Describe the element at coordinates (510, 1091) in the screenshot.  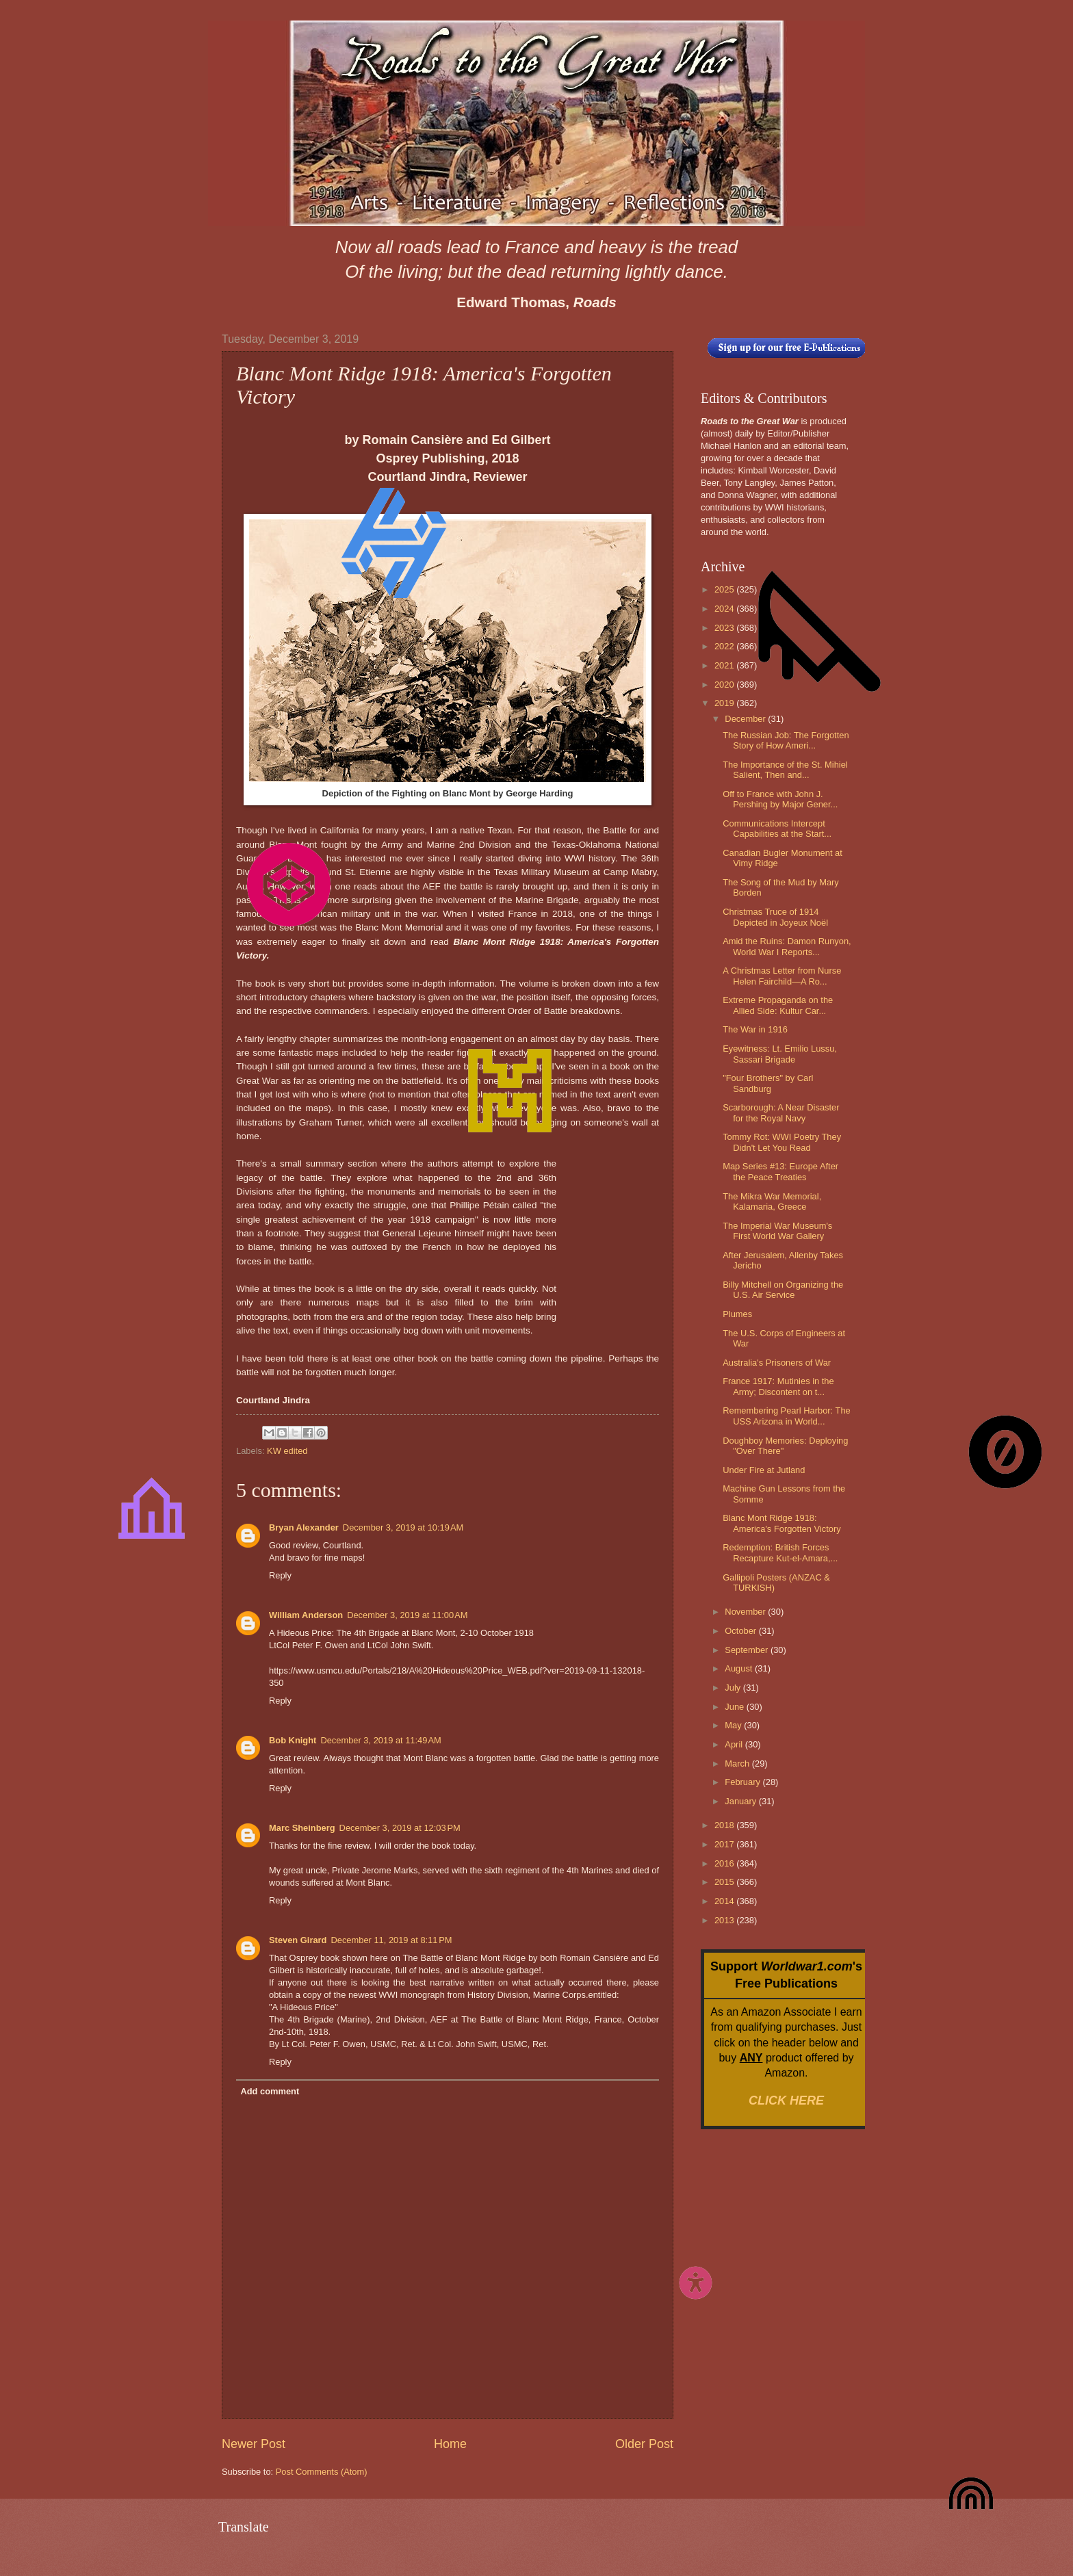
I see `mixtral AI model logo` at that location.